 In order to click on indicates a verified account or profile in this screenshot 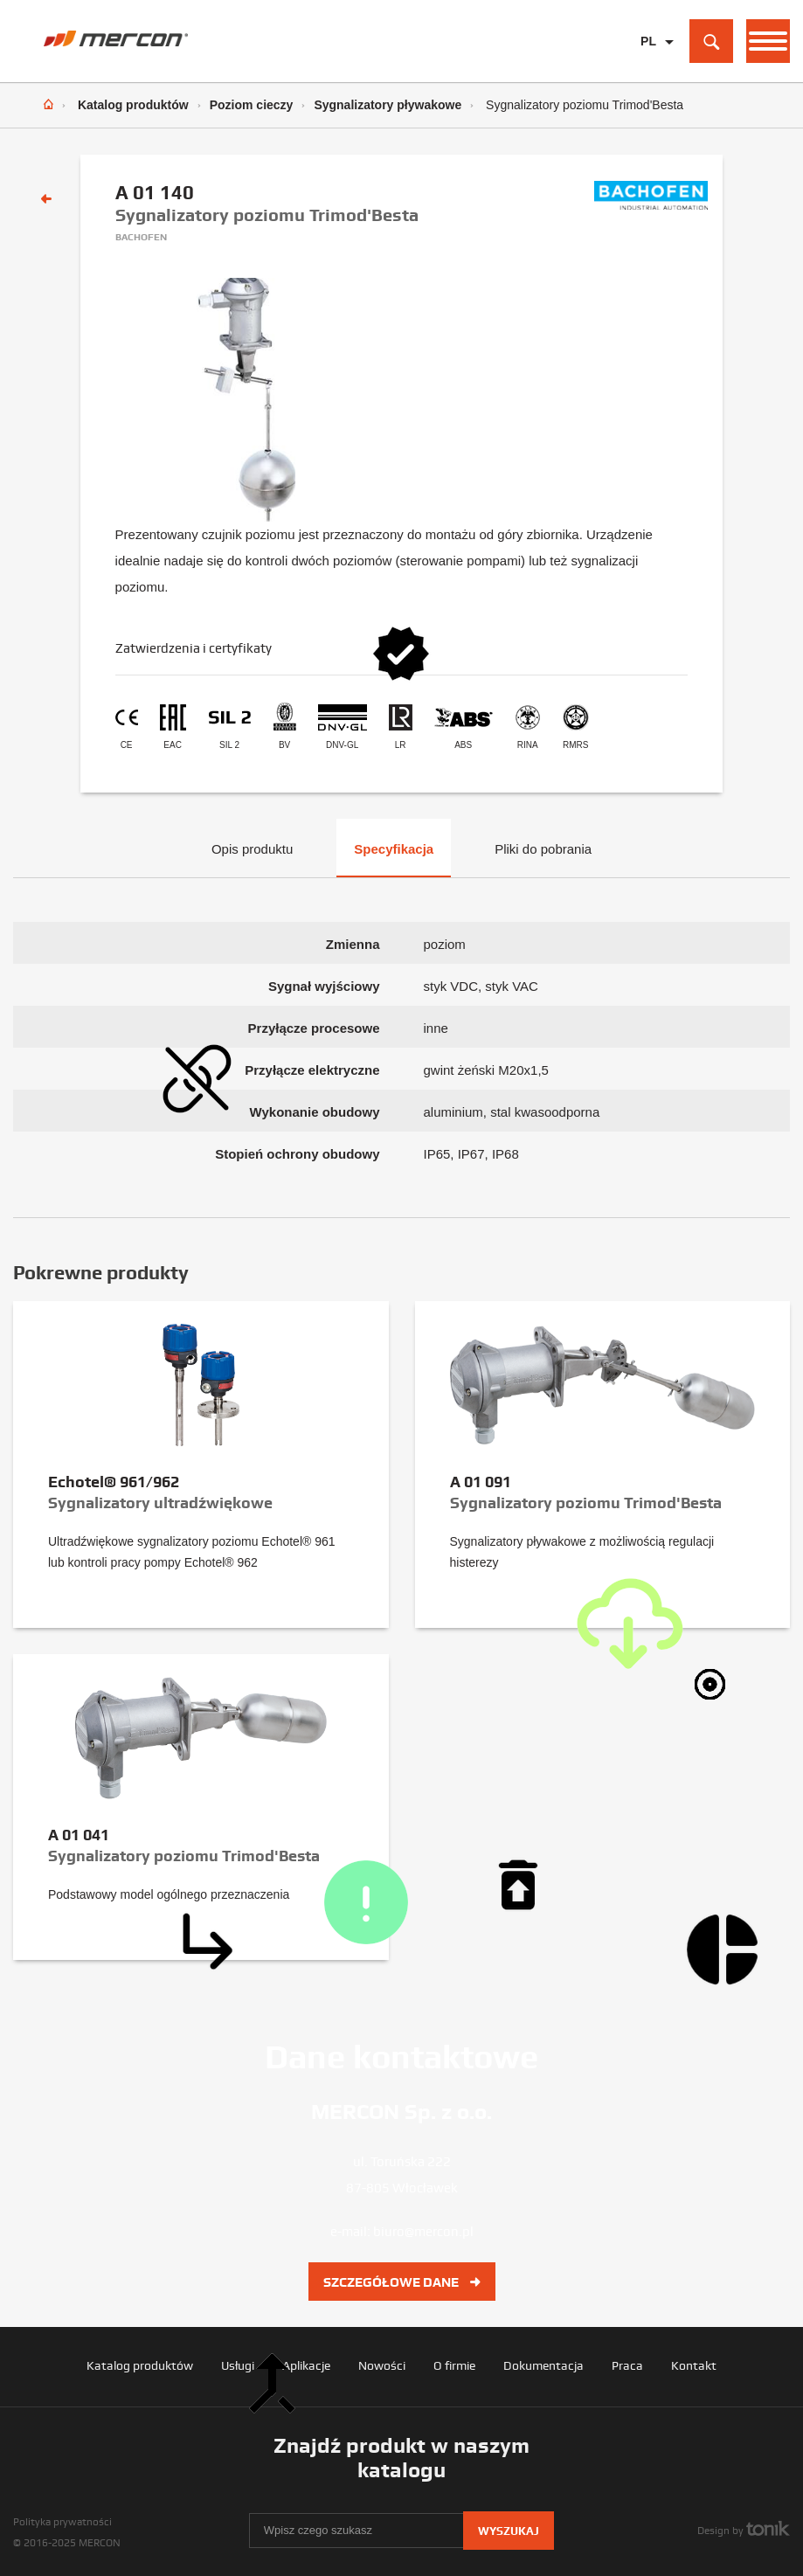, I will do `click(401, 654)`.